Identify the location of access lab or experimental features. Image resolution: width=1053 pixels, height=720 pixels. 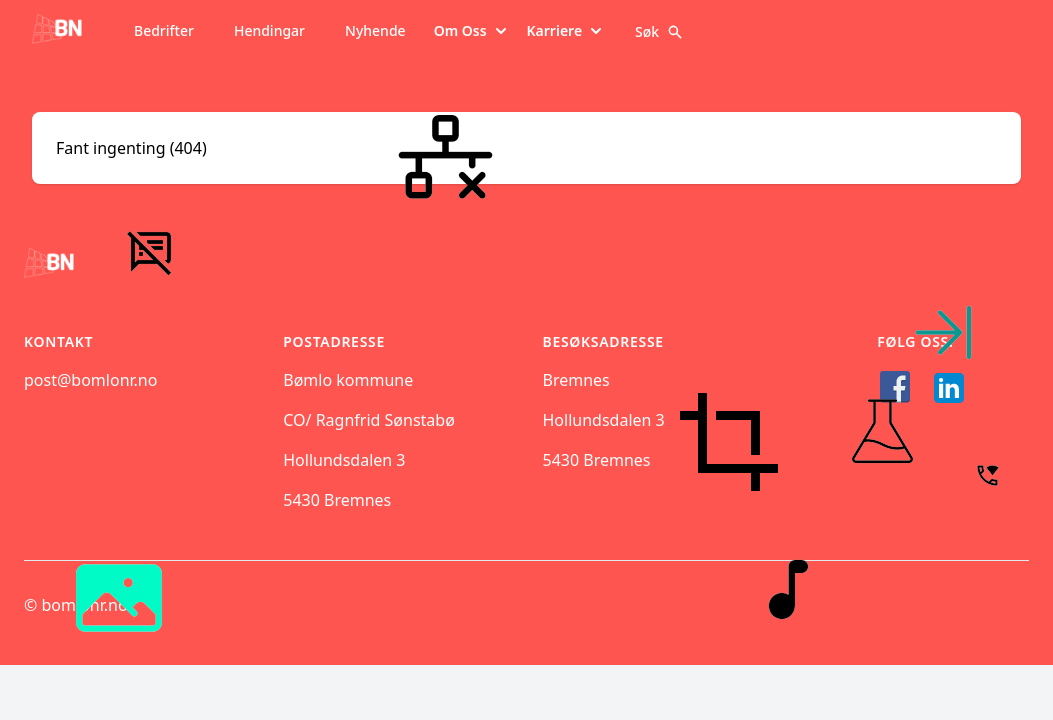
(882, 432).